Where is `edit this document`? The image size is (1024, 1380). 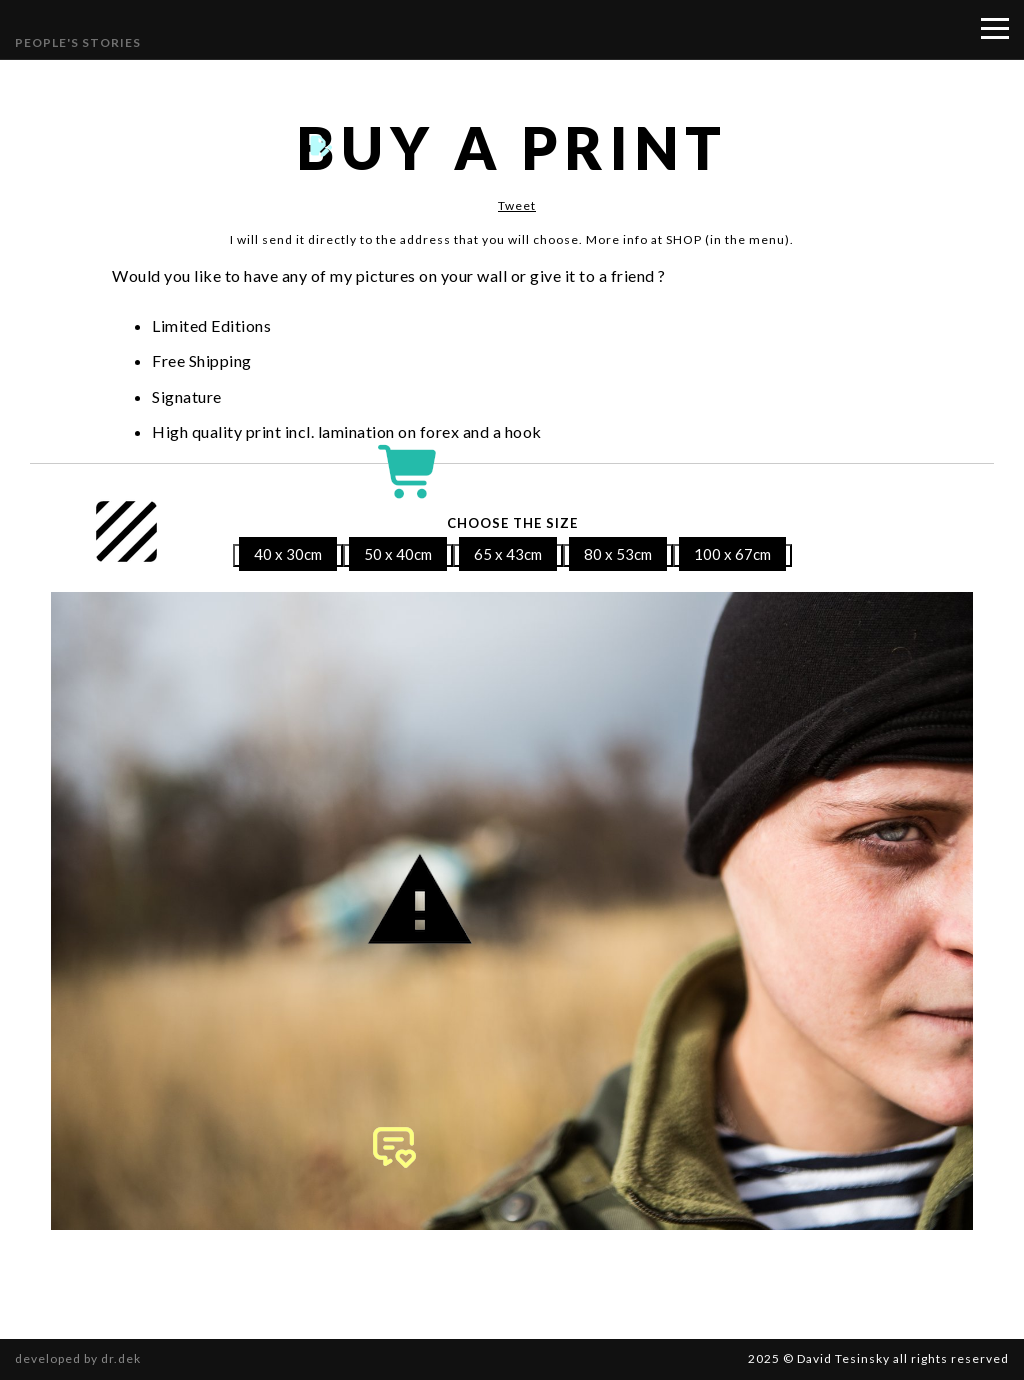 edit this document is located at coordinates (320, 145).